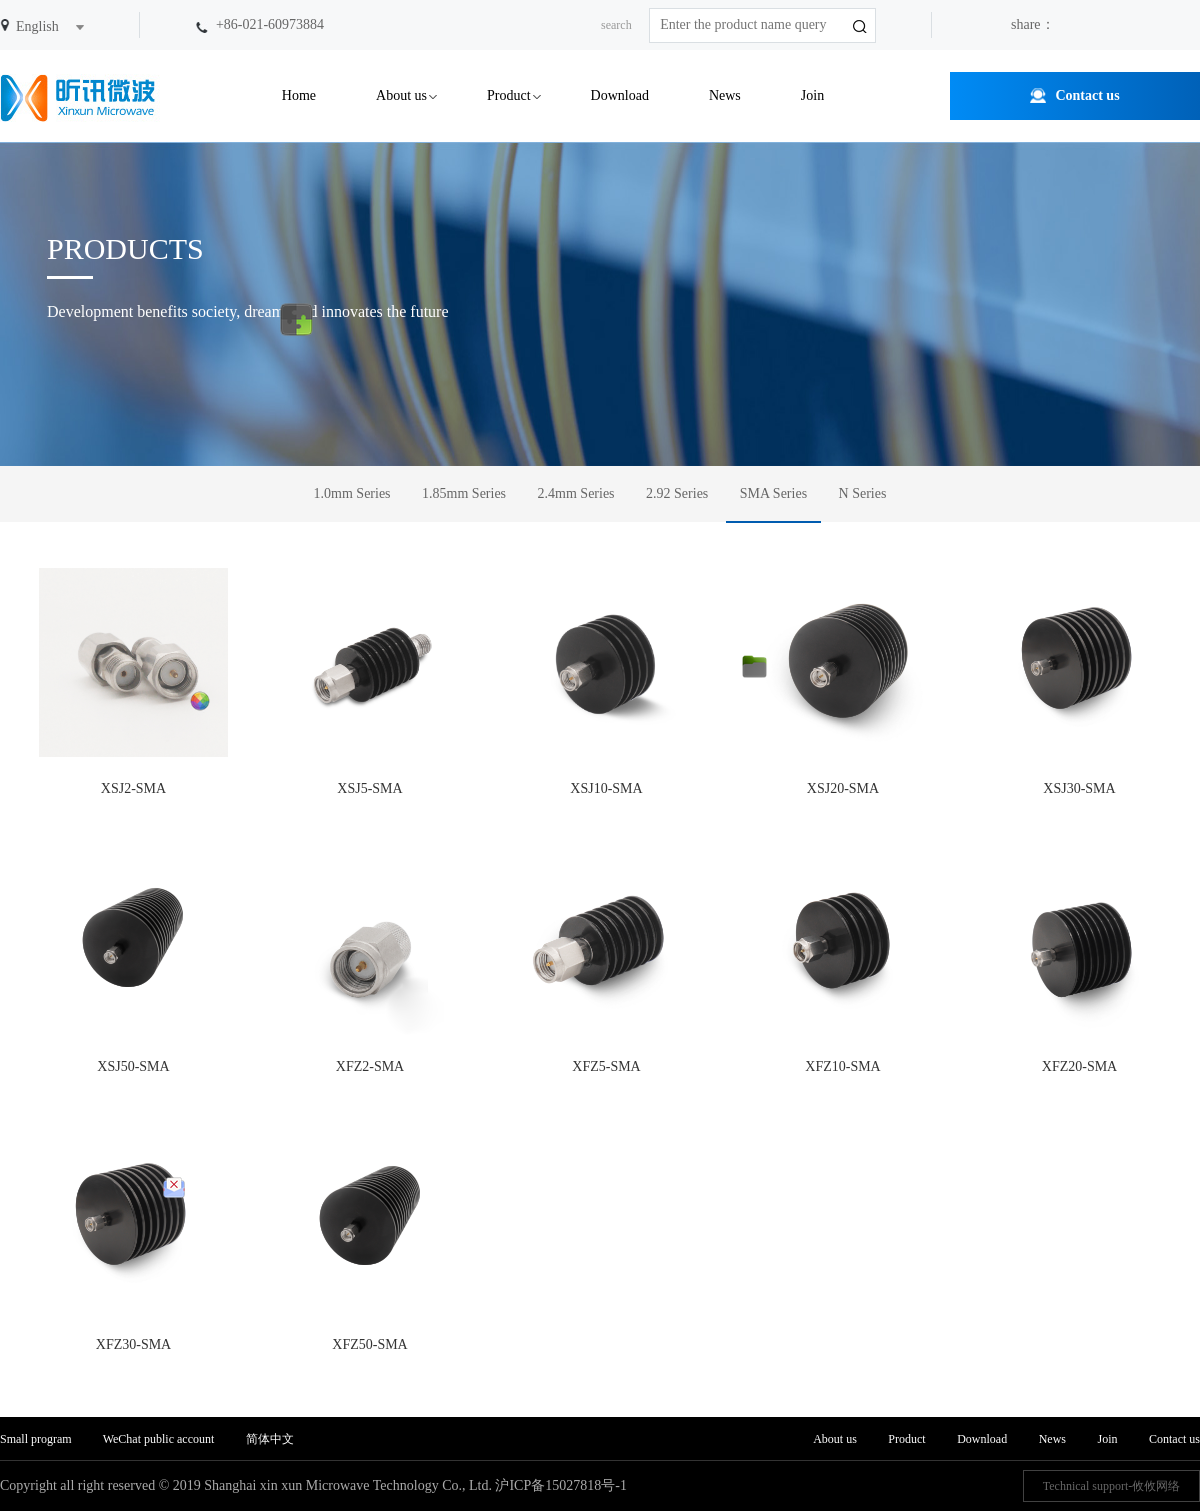  What do you see at coordinates (296, 319) in the screenshot?
I see `open gnome extensions manager` at bounding box center [296, 319].